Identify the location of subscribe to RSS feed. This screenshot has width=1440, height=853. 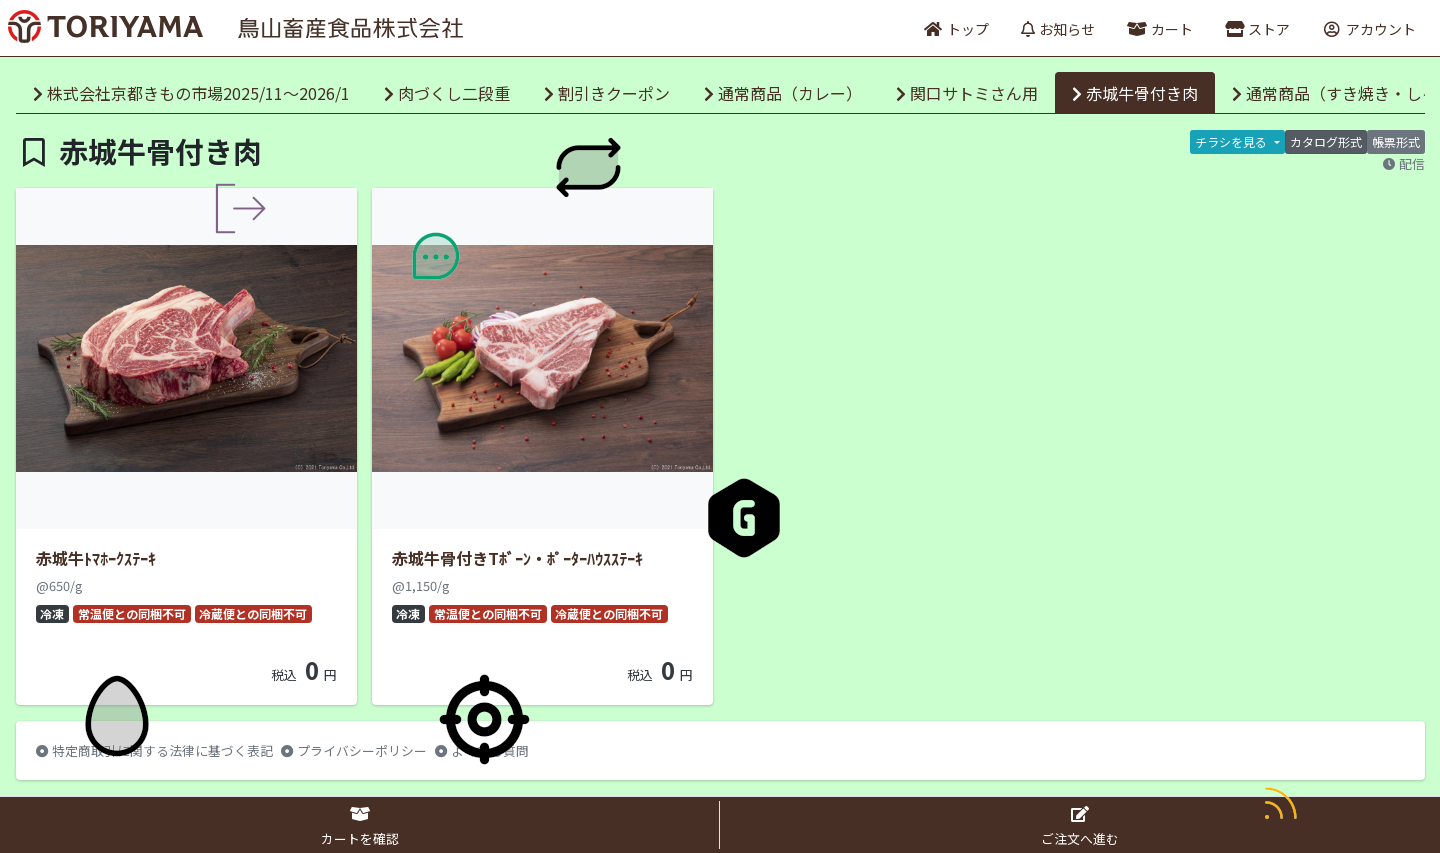
(1278, 805).